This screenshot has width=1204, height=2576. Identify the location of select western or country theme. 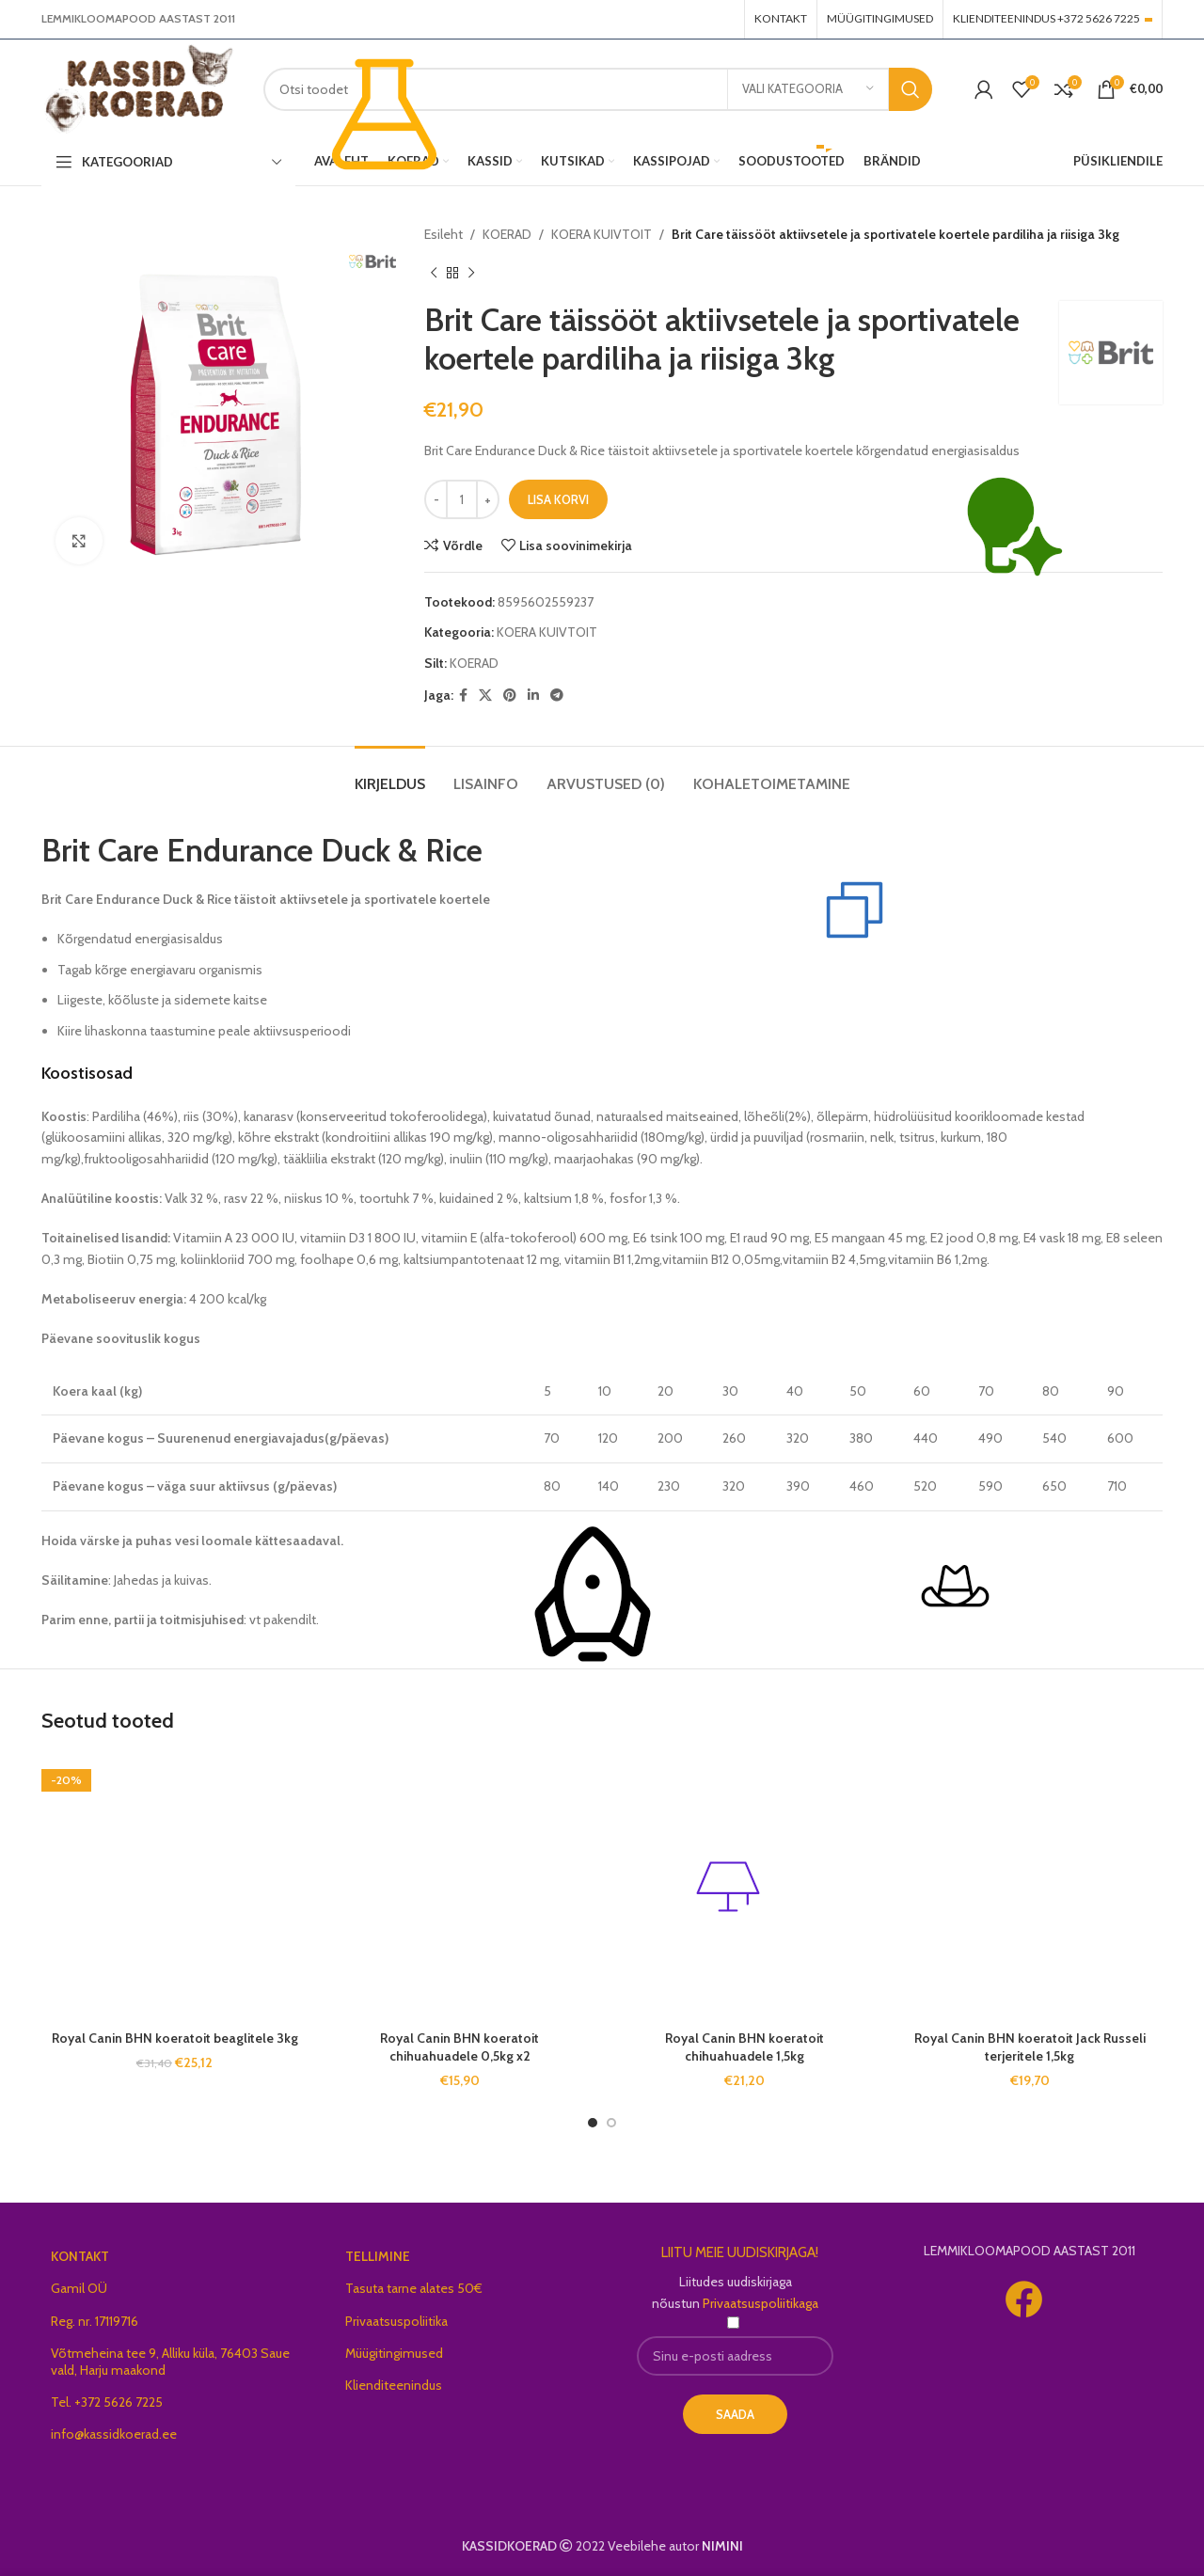
(955, 1588).